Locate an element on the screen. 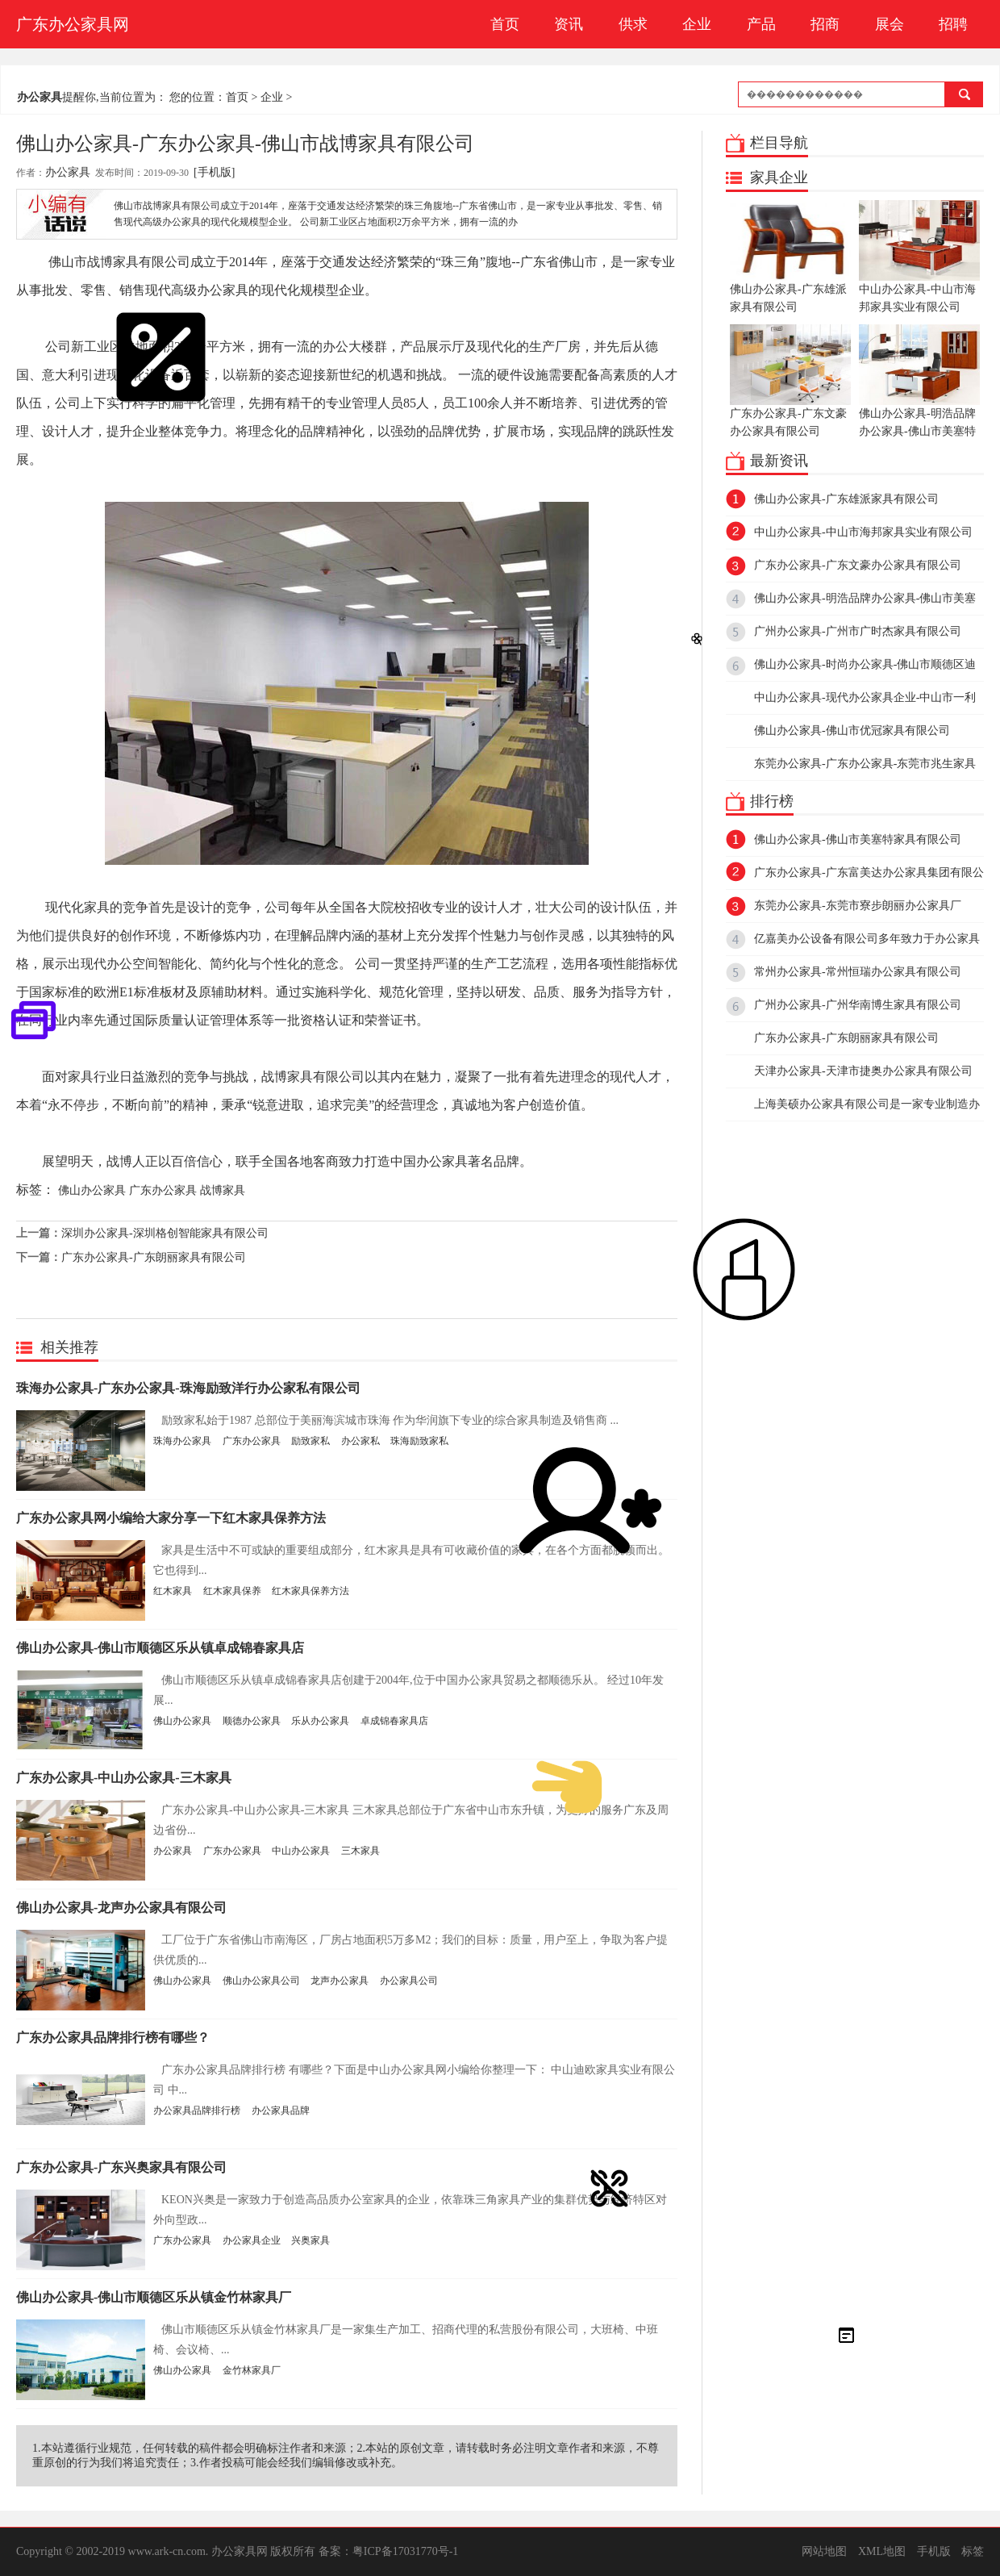  open rich text editor is located at coordinates (846, 2335).